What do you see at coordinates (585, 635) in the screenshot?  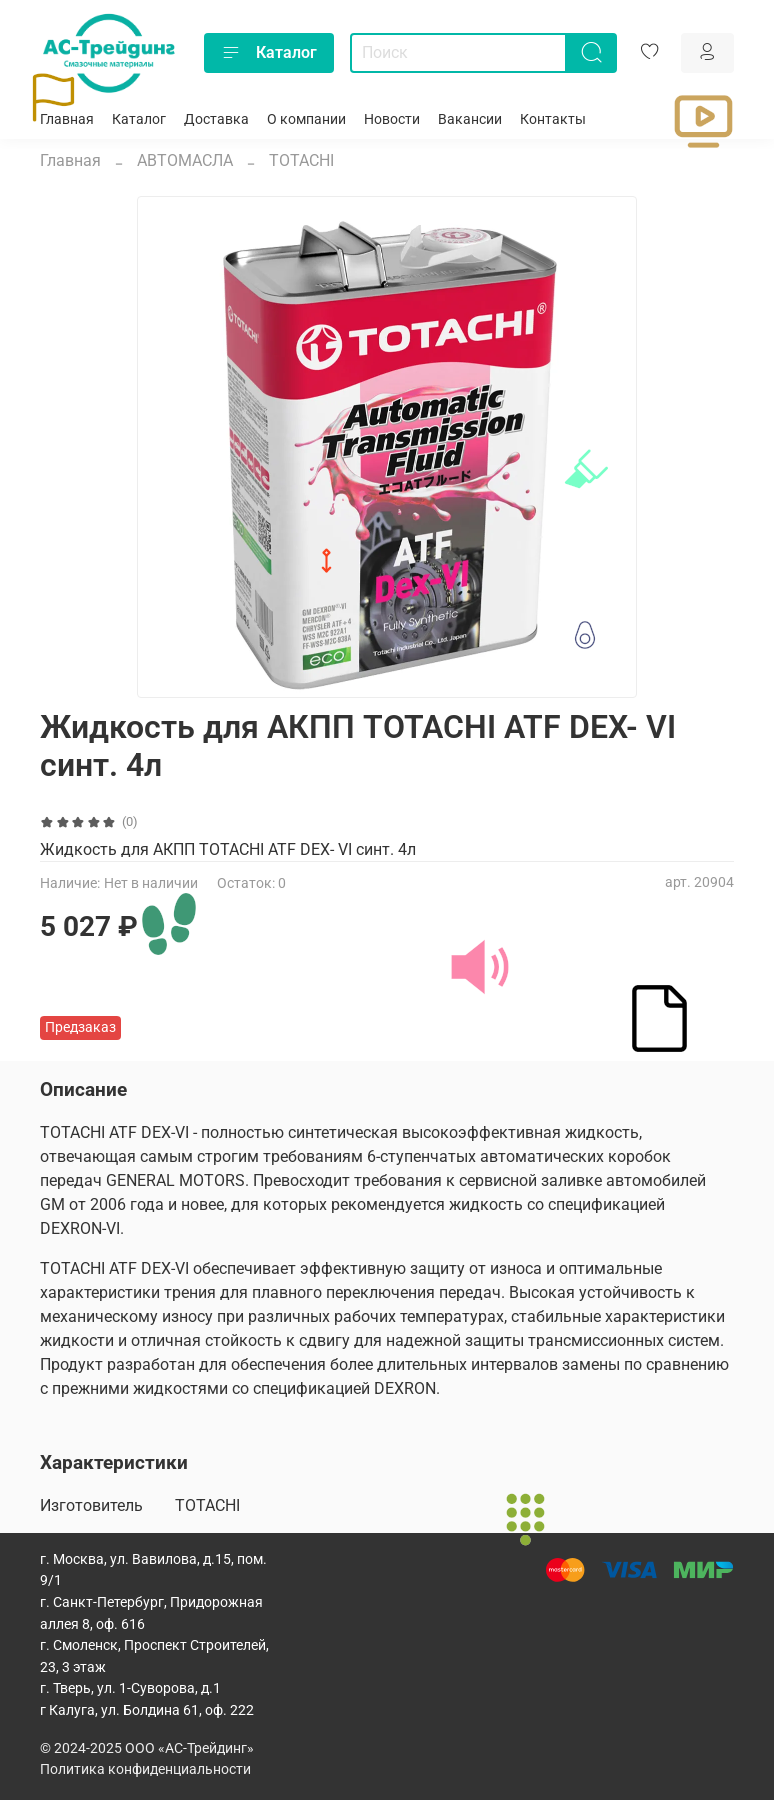 I see `browse healthy food or recipe options` at bounding box center [585, 635].